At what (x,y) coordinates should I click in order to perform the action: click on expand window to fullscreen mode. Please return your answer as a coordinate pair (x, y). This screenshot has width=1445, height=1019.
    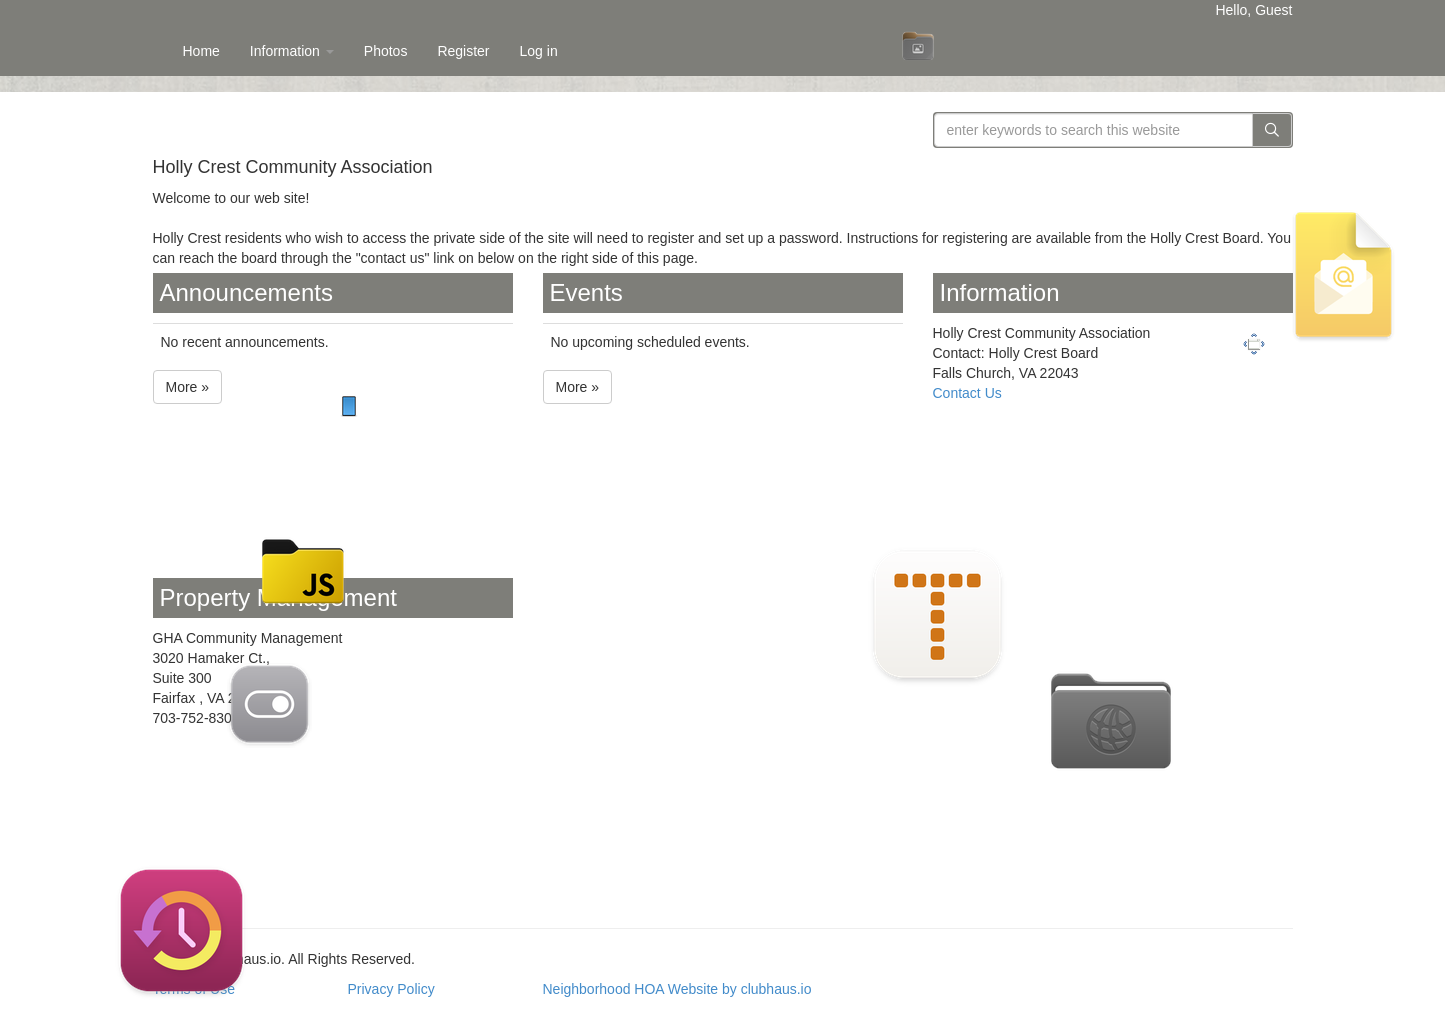
    Looking at the image, I should click on (1254, 344).